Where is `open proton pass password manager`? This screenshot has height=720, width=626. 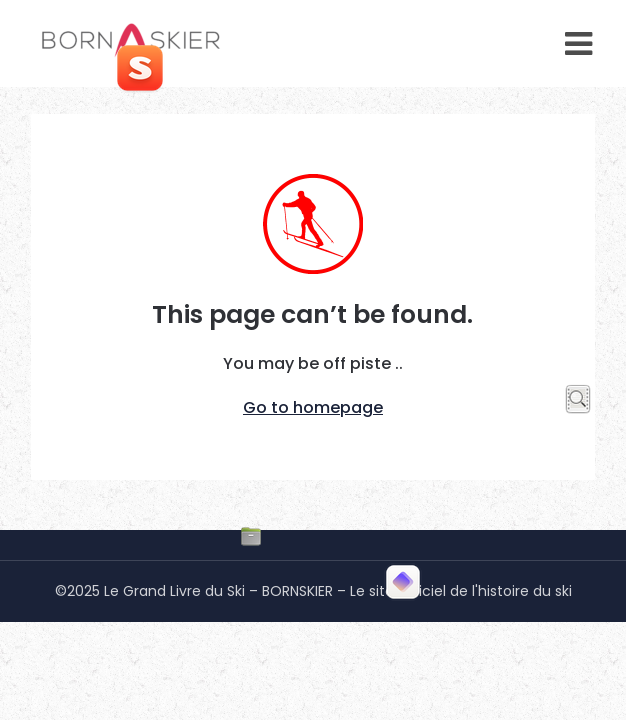 open proton pass password manager is located at coordinates (403, 582).